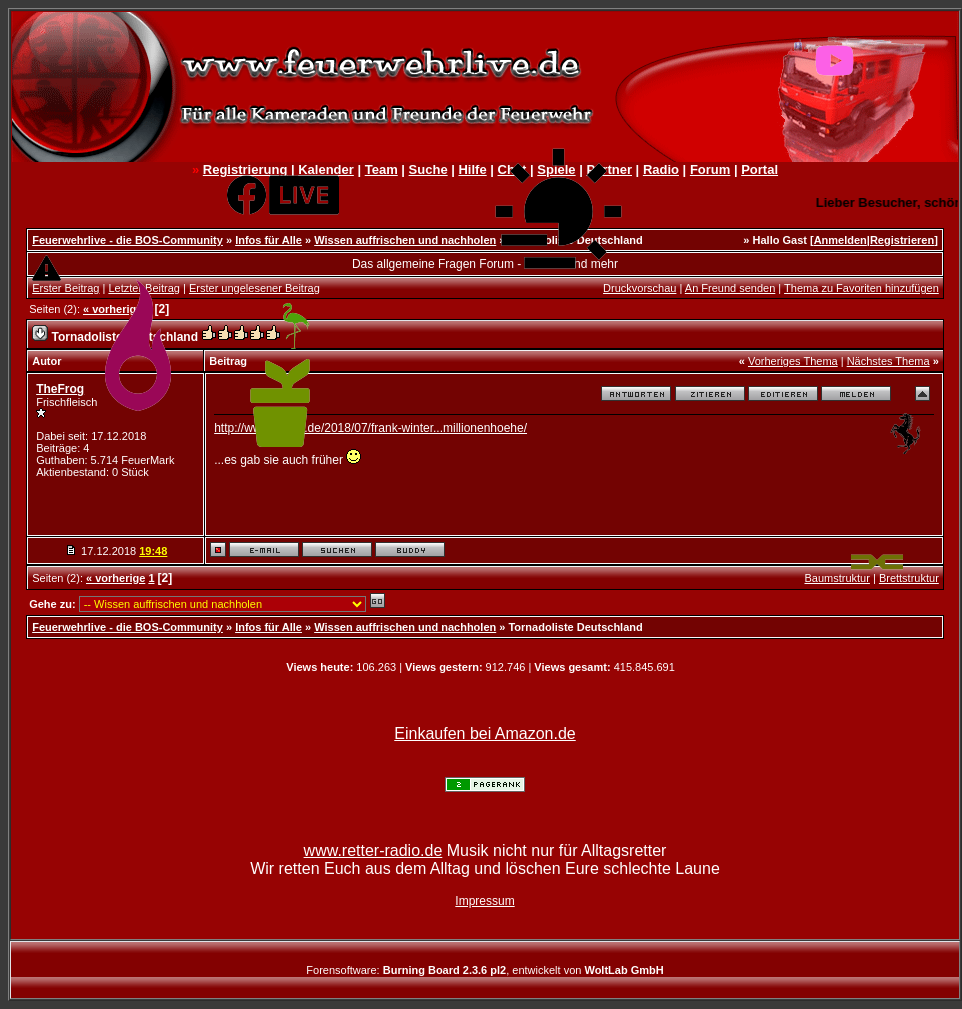 Image resolution: width=962 pixels, height=1009 pixels. Describe the element at coordinates (46, 268) in the screenshot. I see `indicates a warning or alert that requires attention` at that location.